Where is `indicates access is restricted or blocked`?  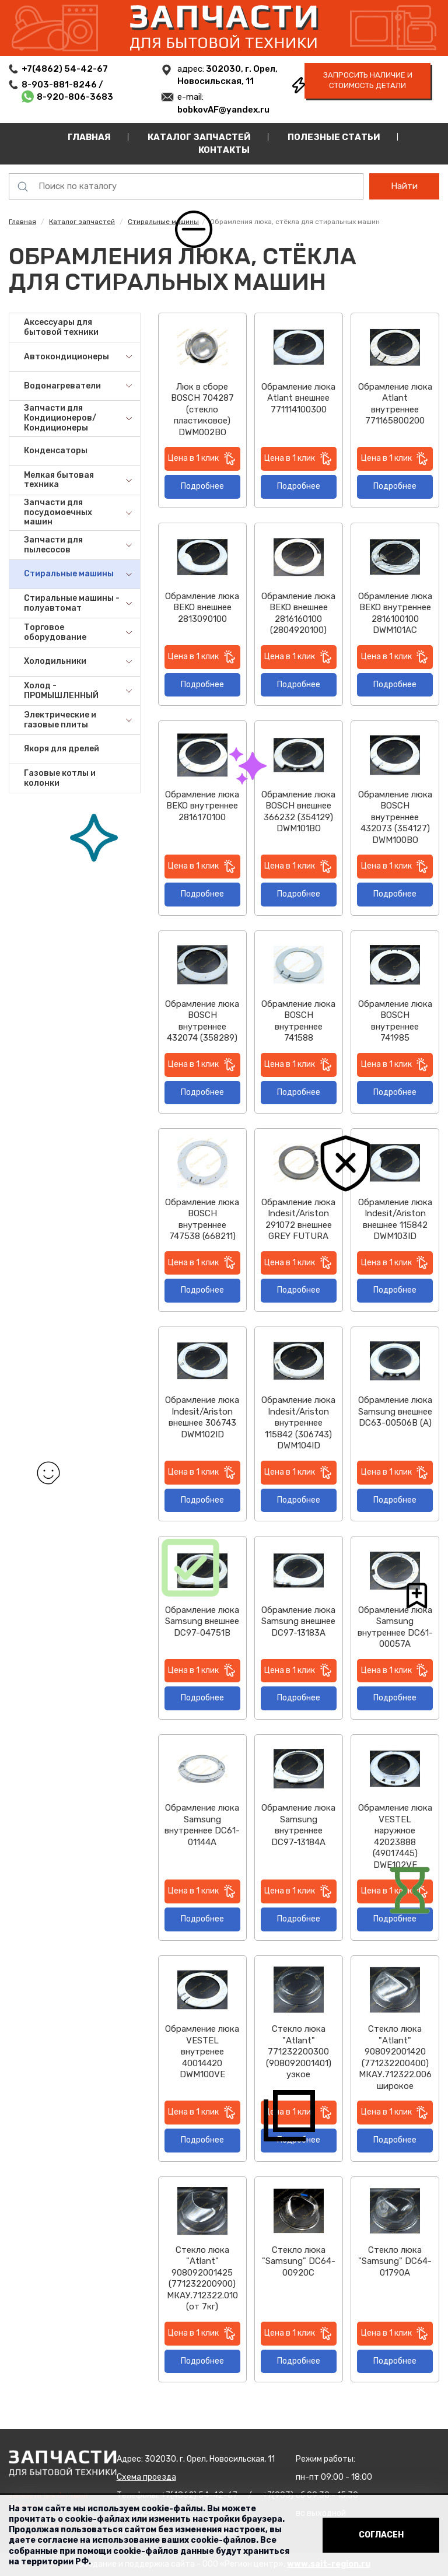 indicates access is restricted or blocked is located at coordinates (194, 229).